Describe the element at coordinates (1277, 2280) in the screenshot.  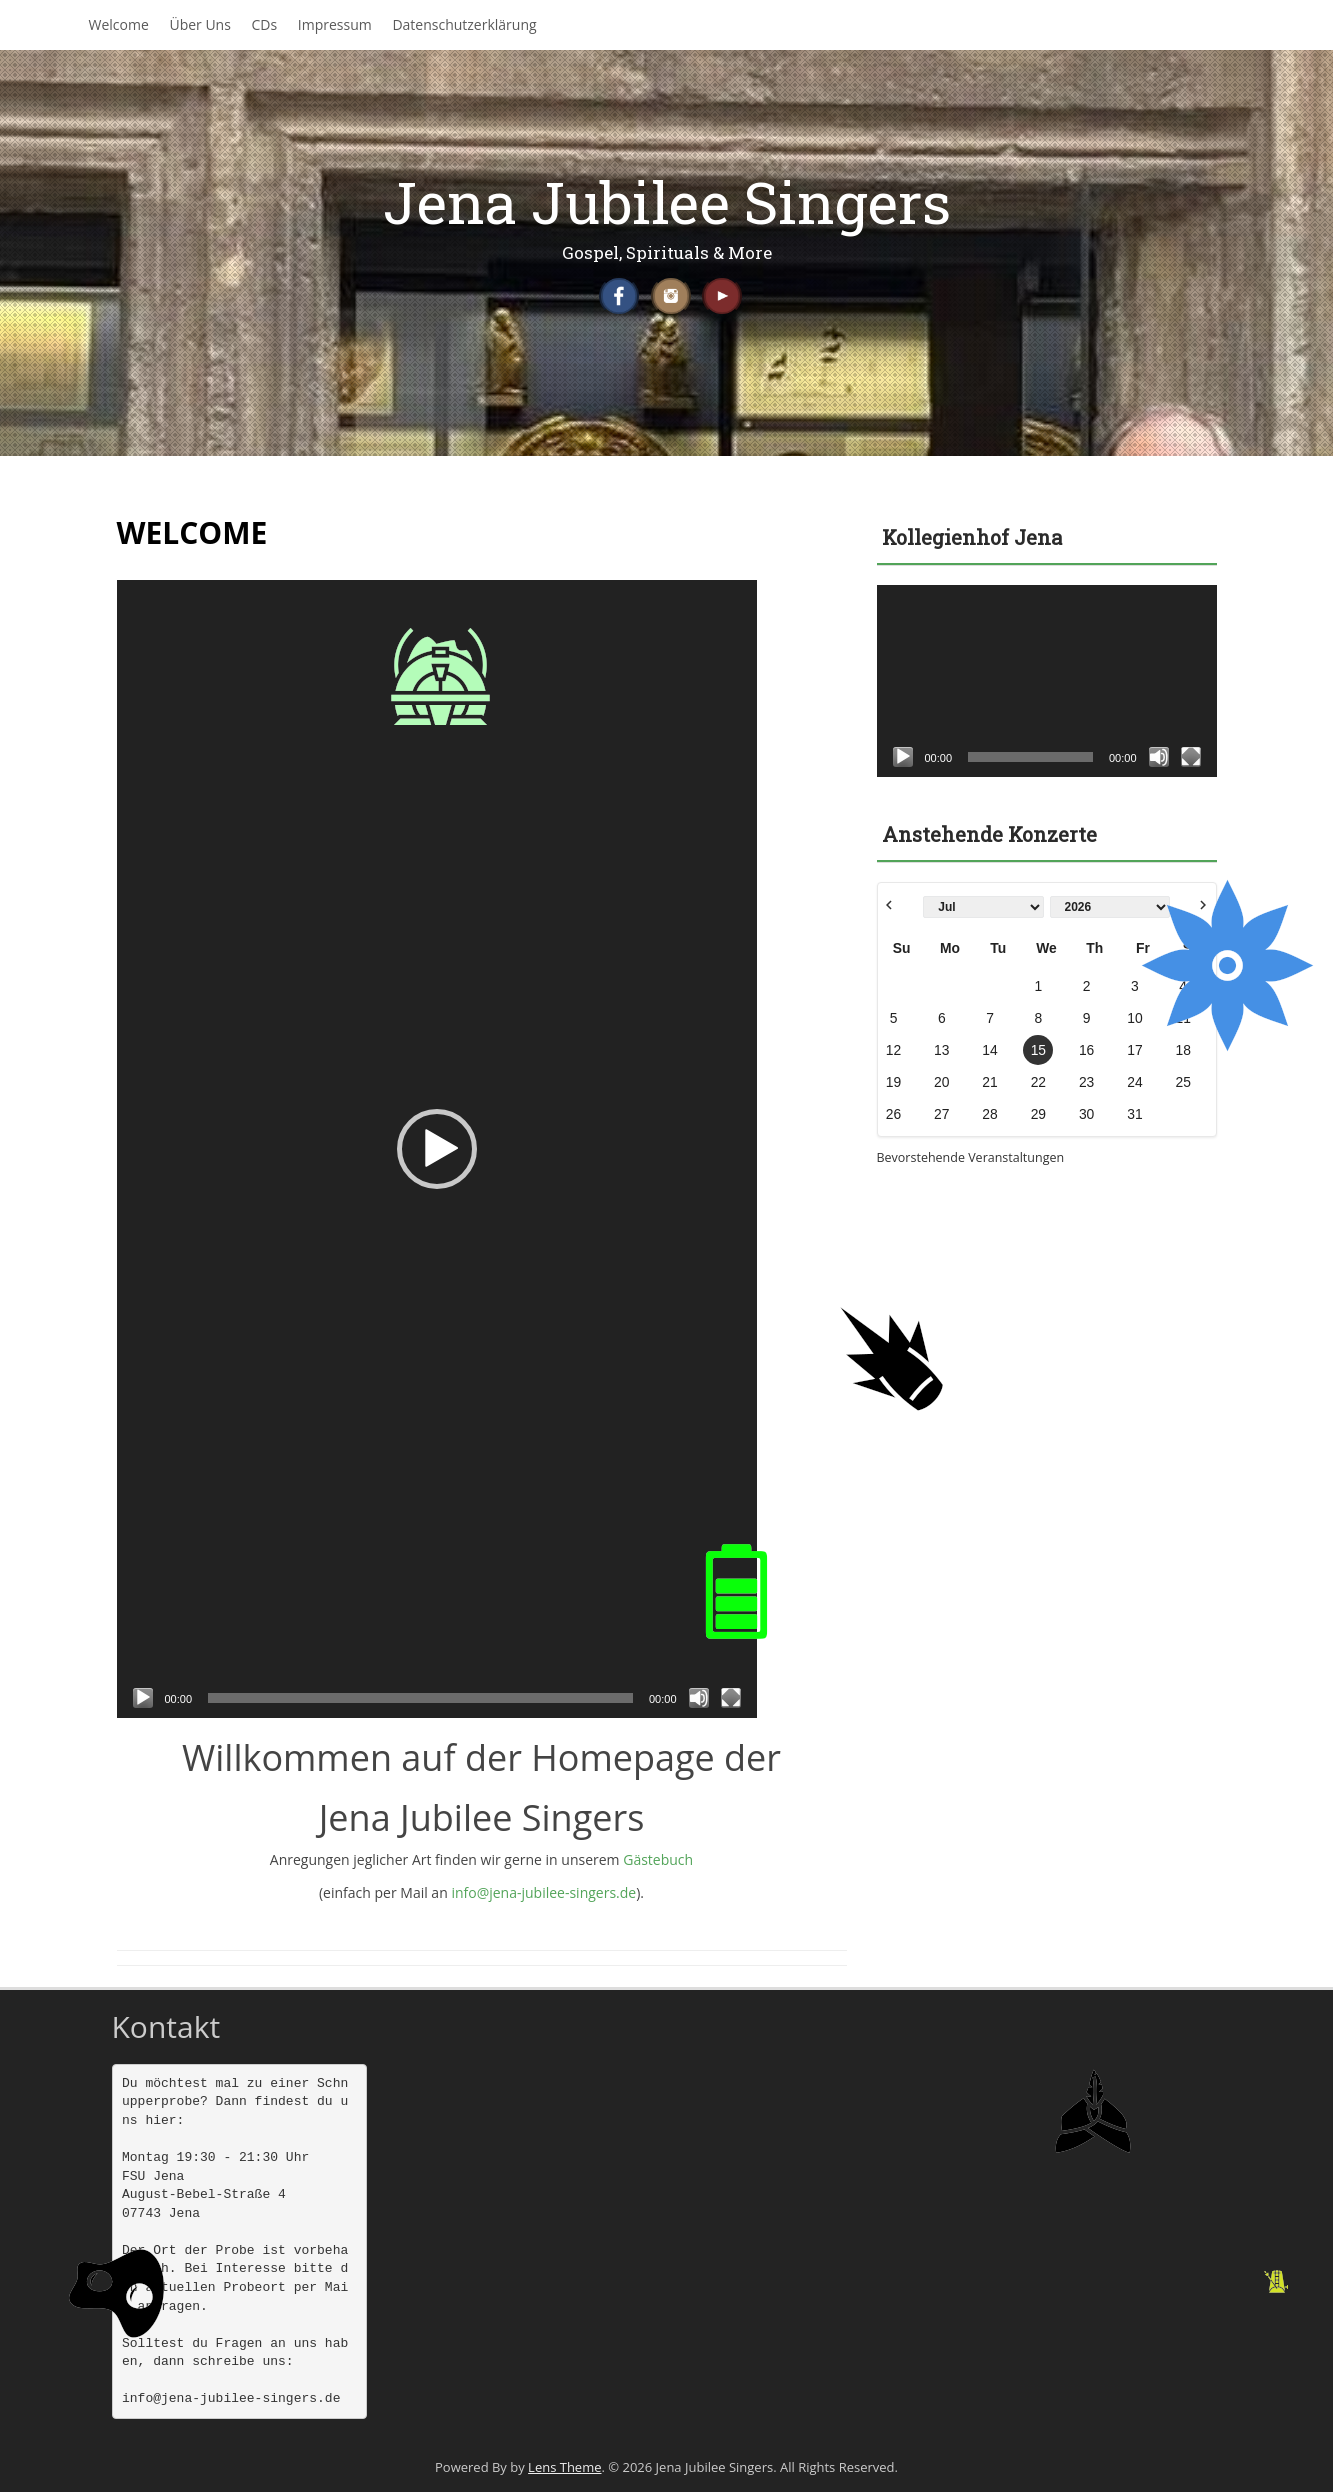
I see `set tempo or timing for music playback` at that location.